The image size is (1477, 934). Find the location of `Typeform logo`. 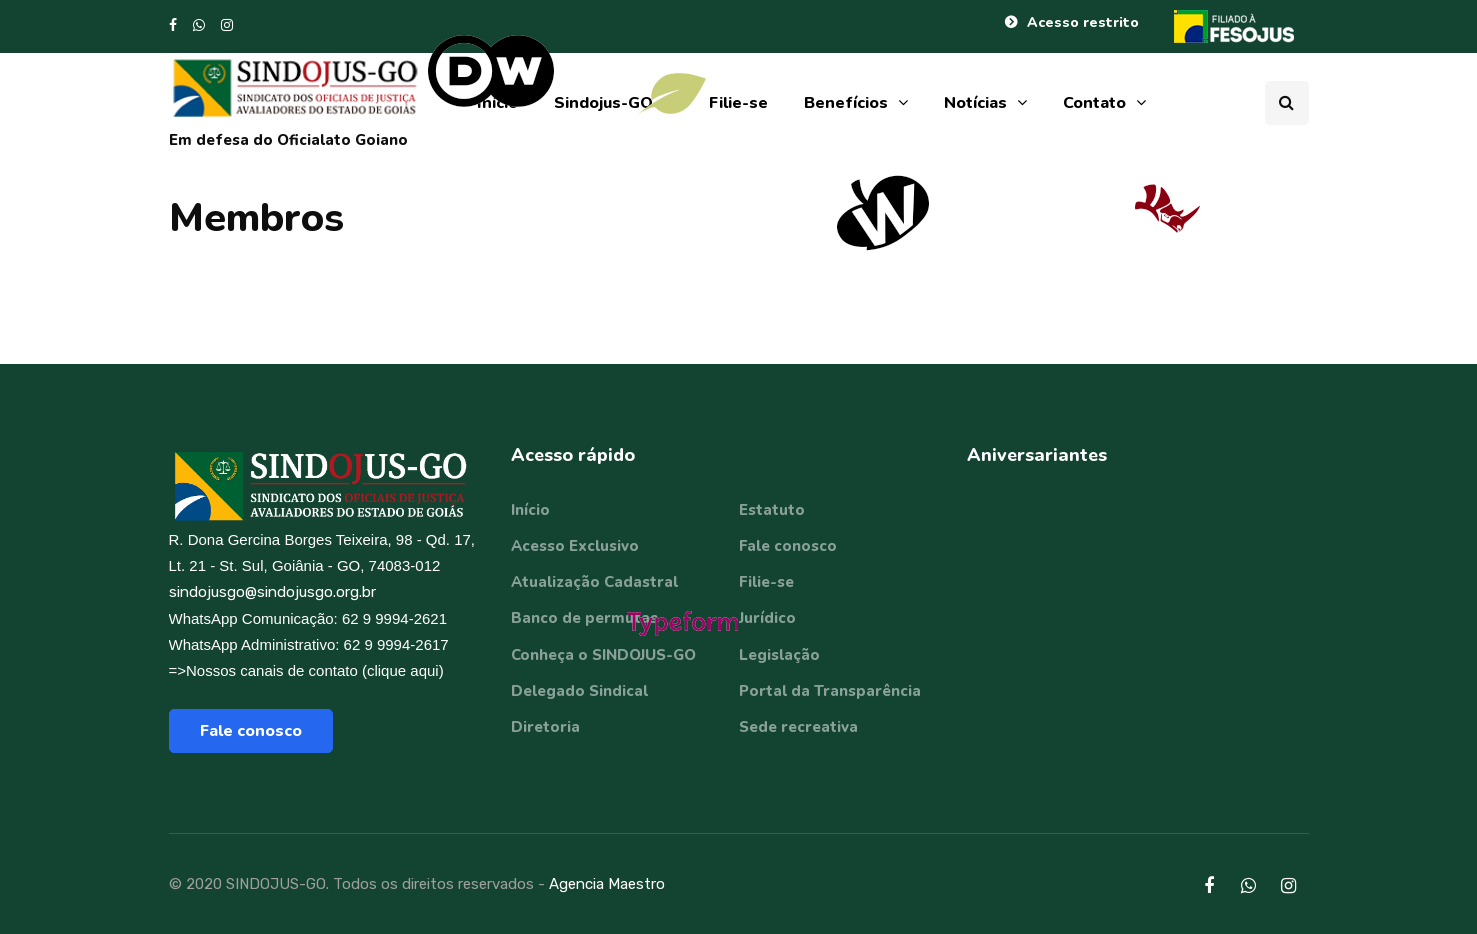

Typeform logo is located at coordinates (682, 623).